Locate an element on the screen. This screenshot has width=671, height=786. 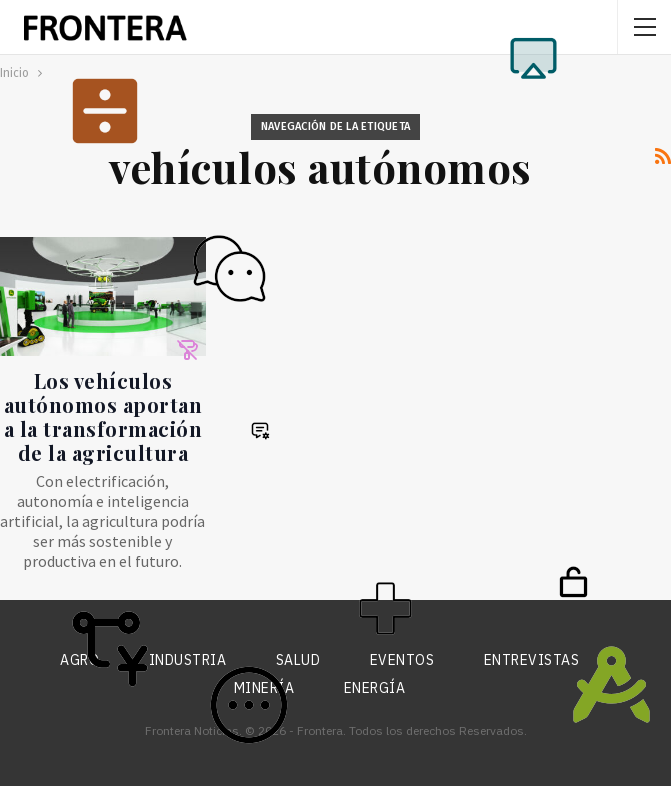
open WeChat messaging app is located at coordinates (229, 268).